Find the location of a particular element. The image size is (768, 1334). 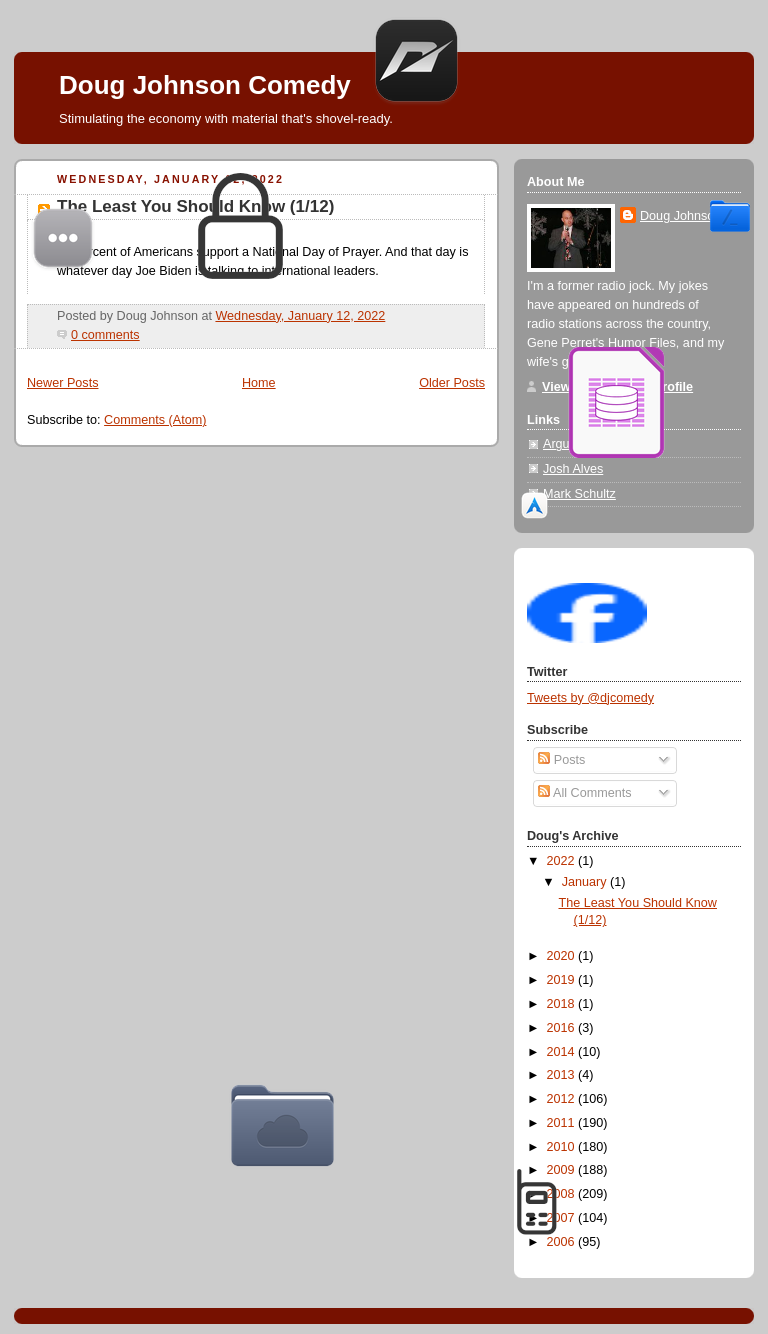

open arch linux application is located at coordinates (534, 505).